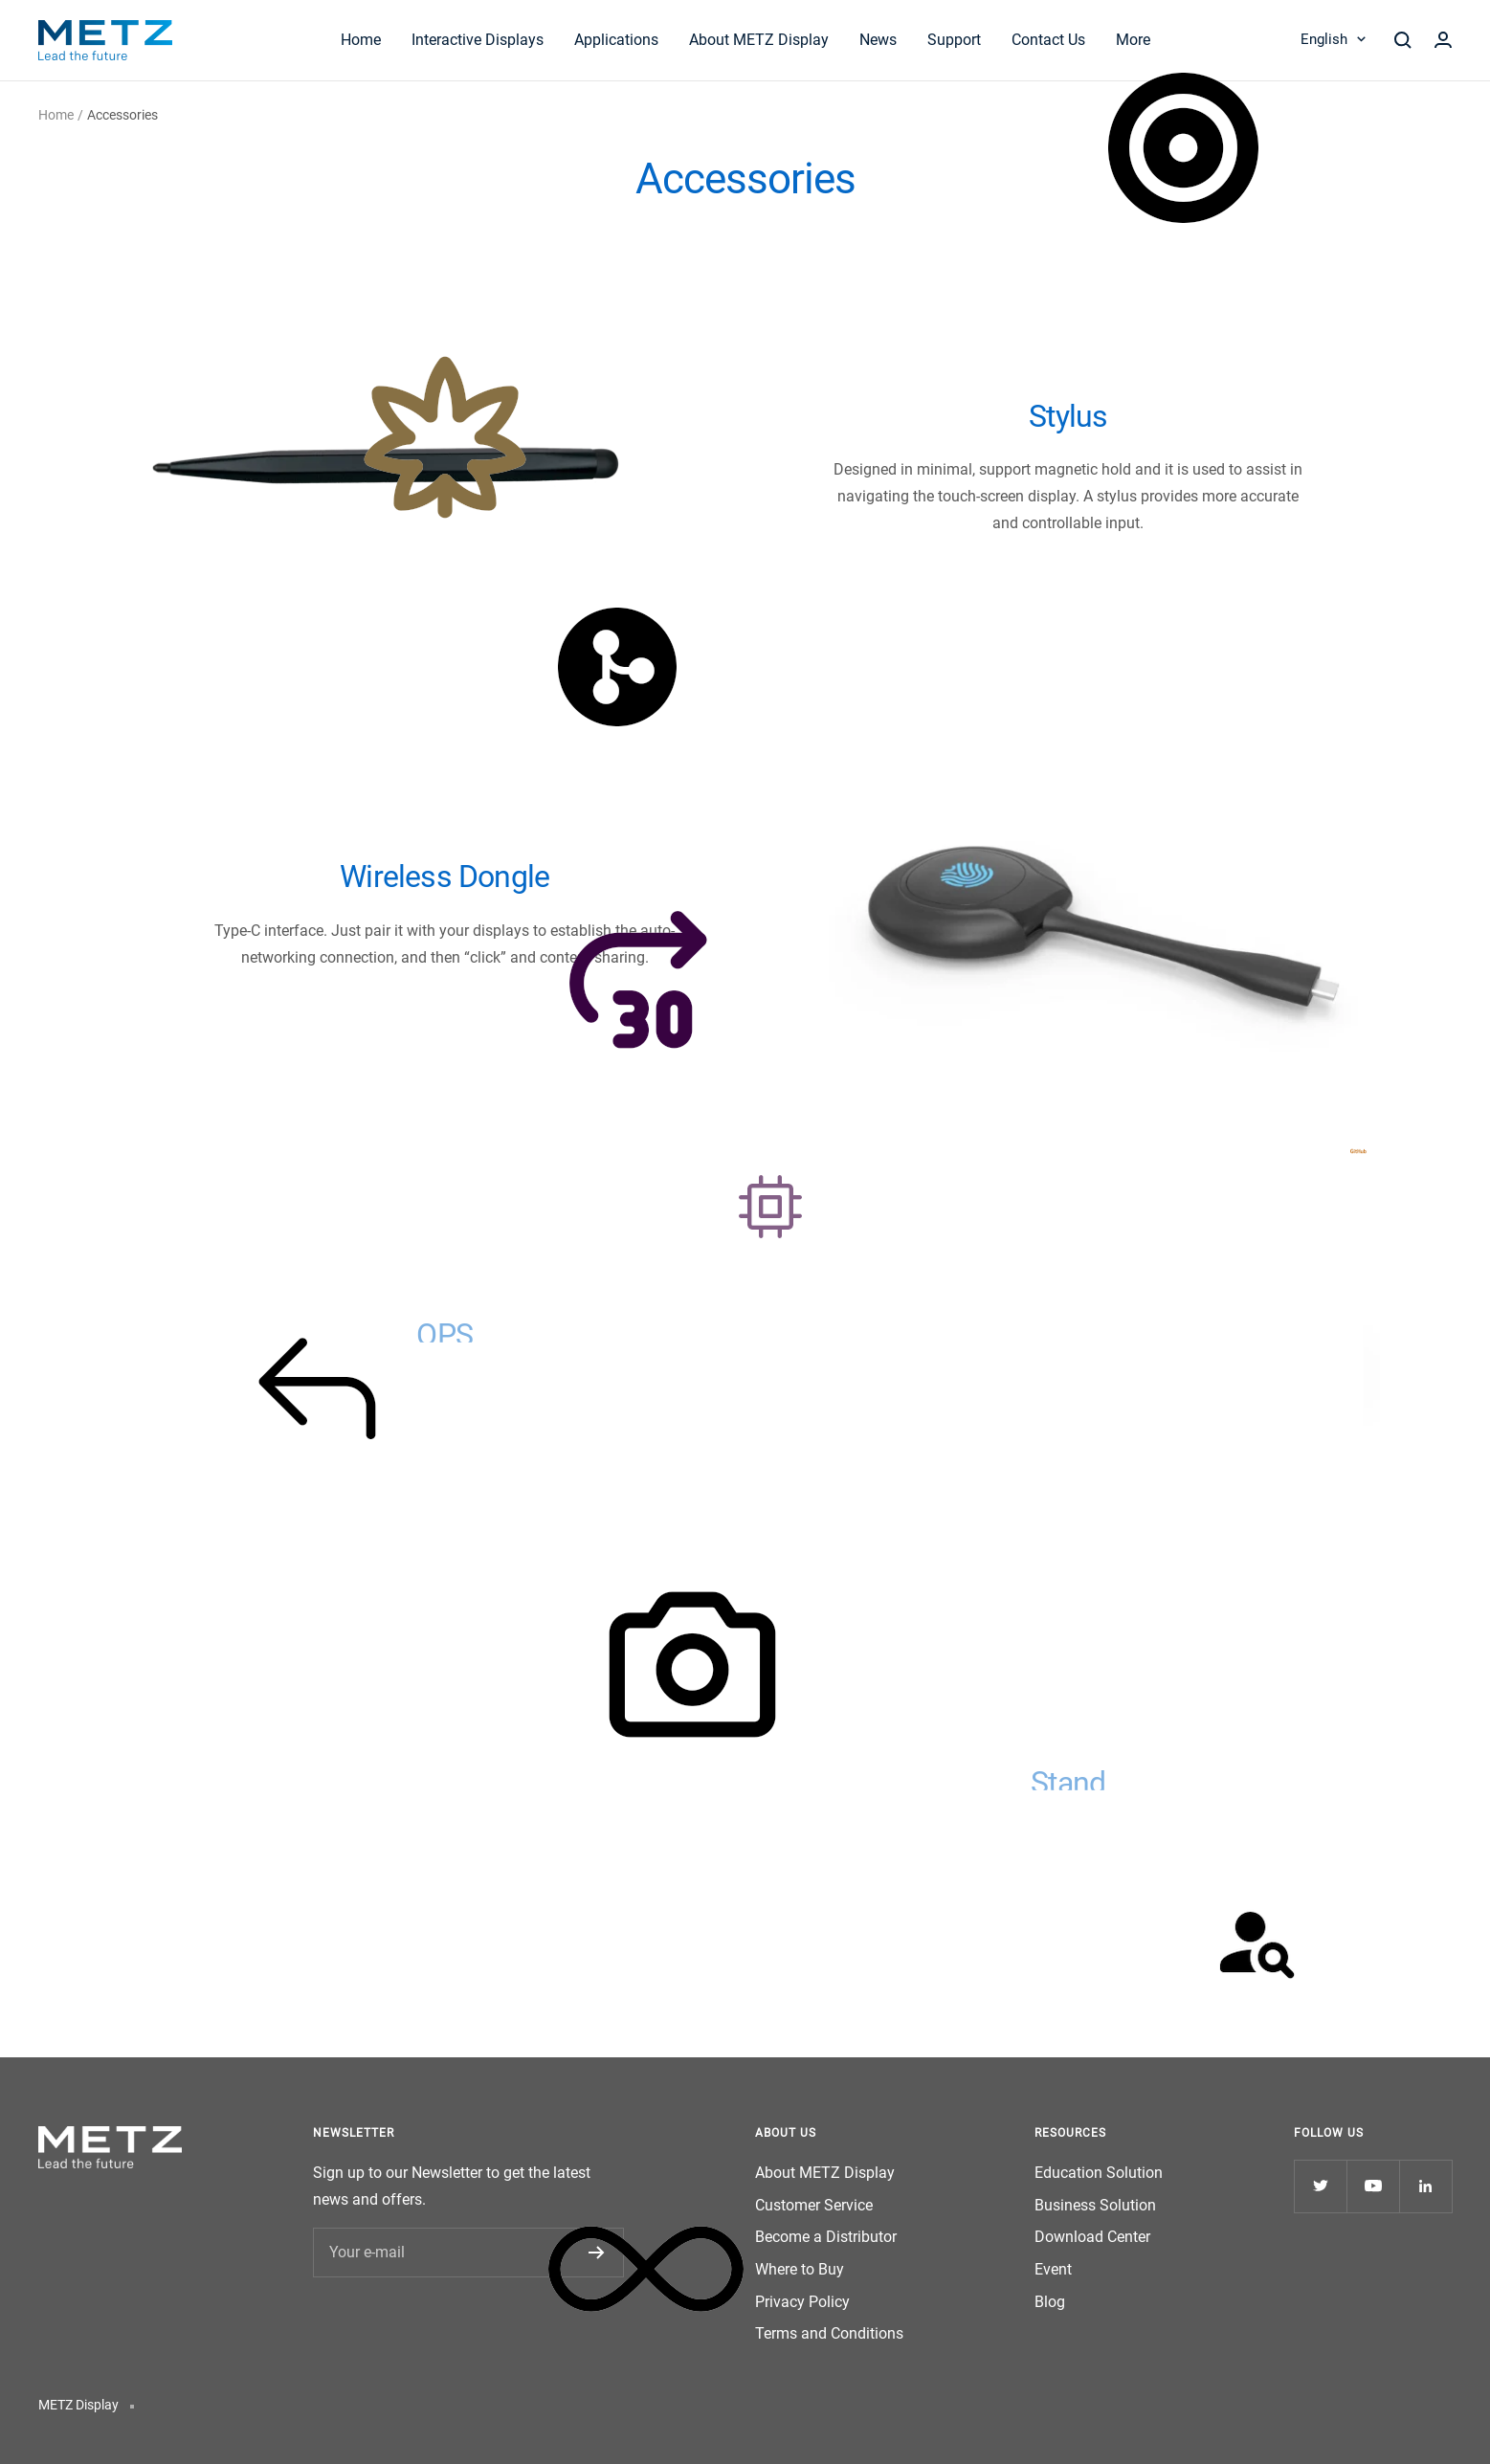 The image size is (1490, 2464). Describe the element at coordinates (646, 2267) in the screenshot. I see `indicates unlimited or infinite quantity` at that location.